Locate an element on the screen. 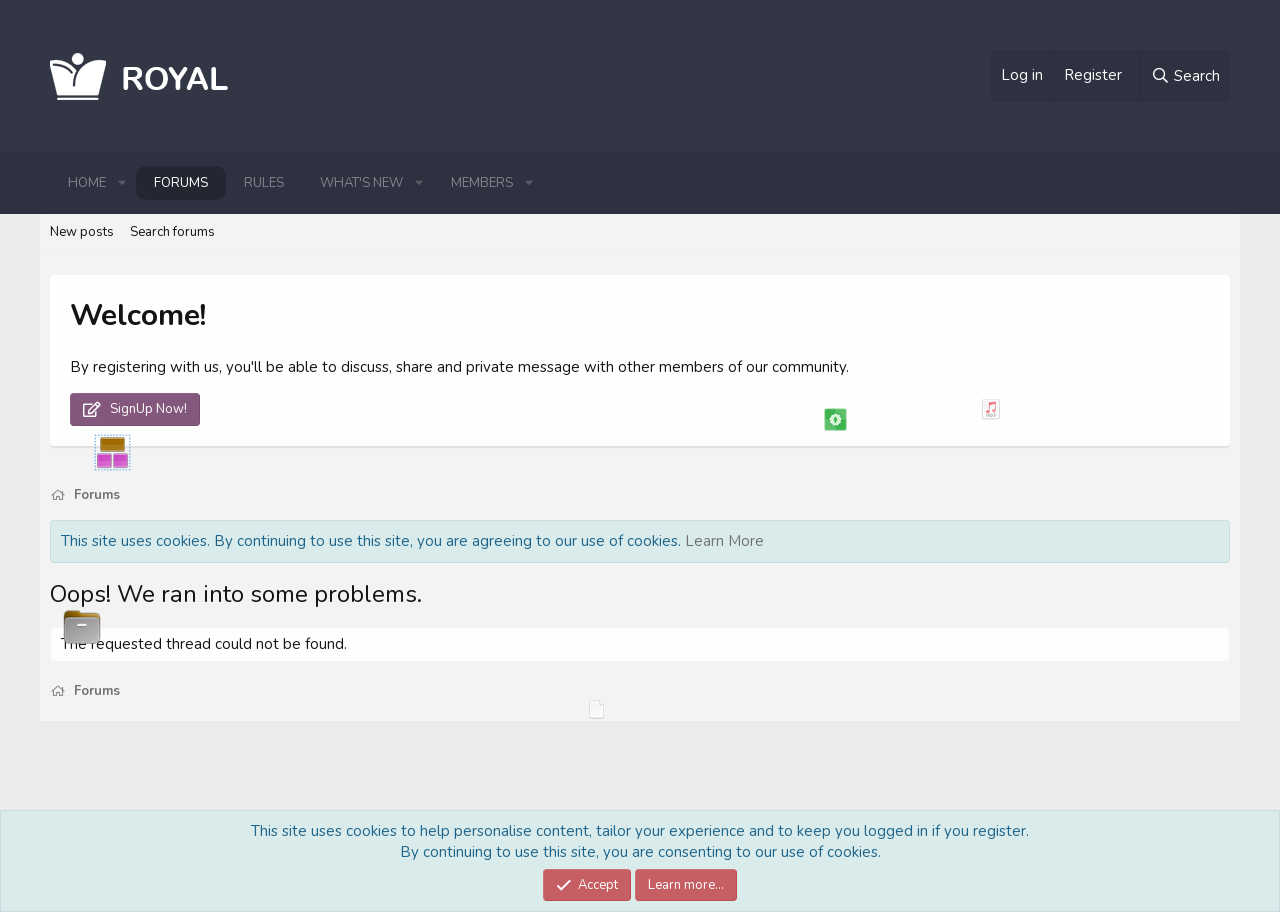 The image size is (1280, 912). open the file manager application is located at coordinates (82, 627).